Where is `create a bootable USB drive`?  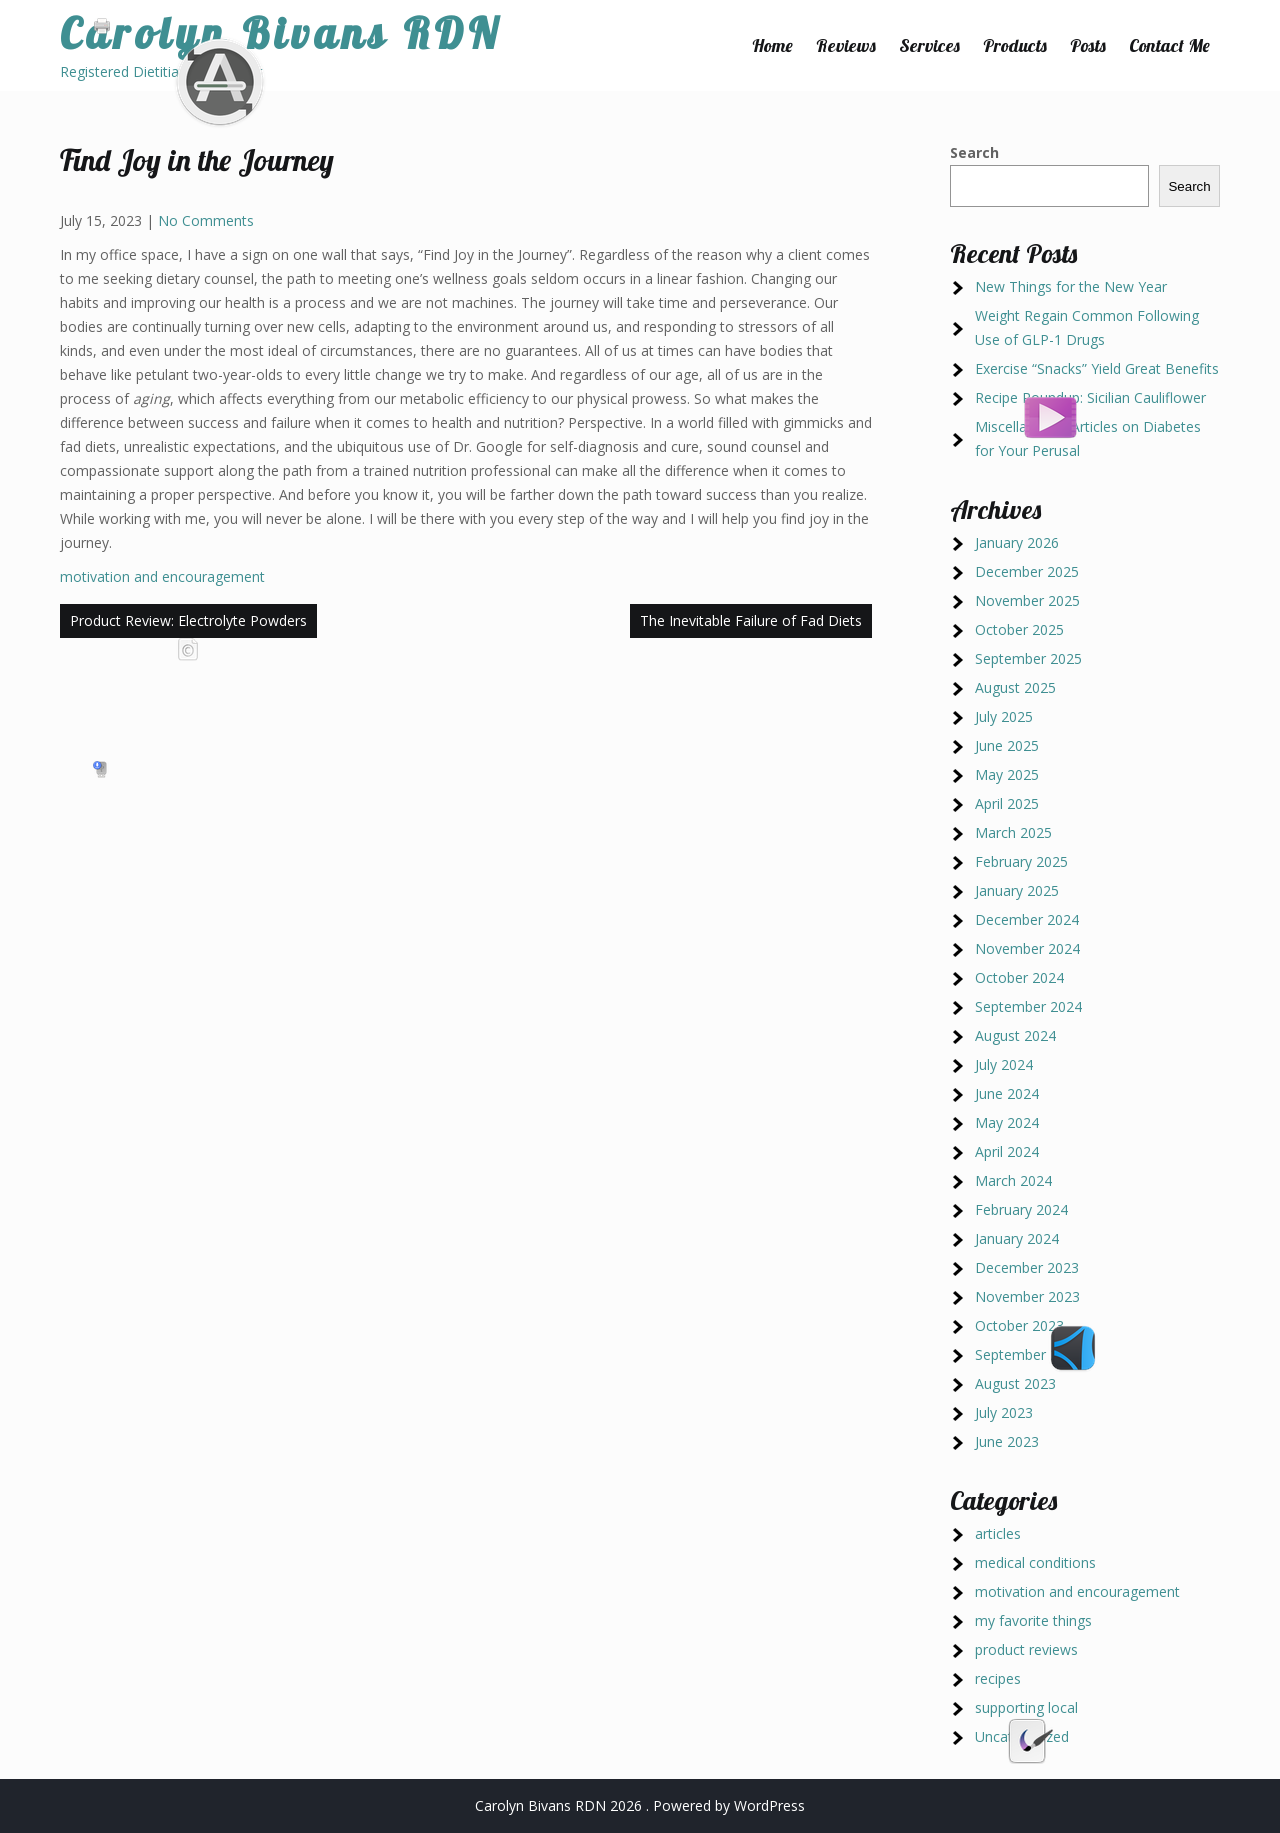
create a bootable USB drive is located at coordinates (101, 769).